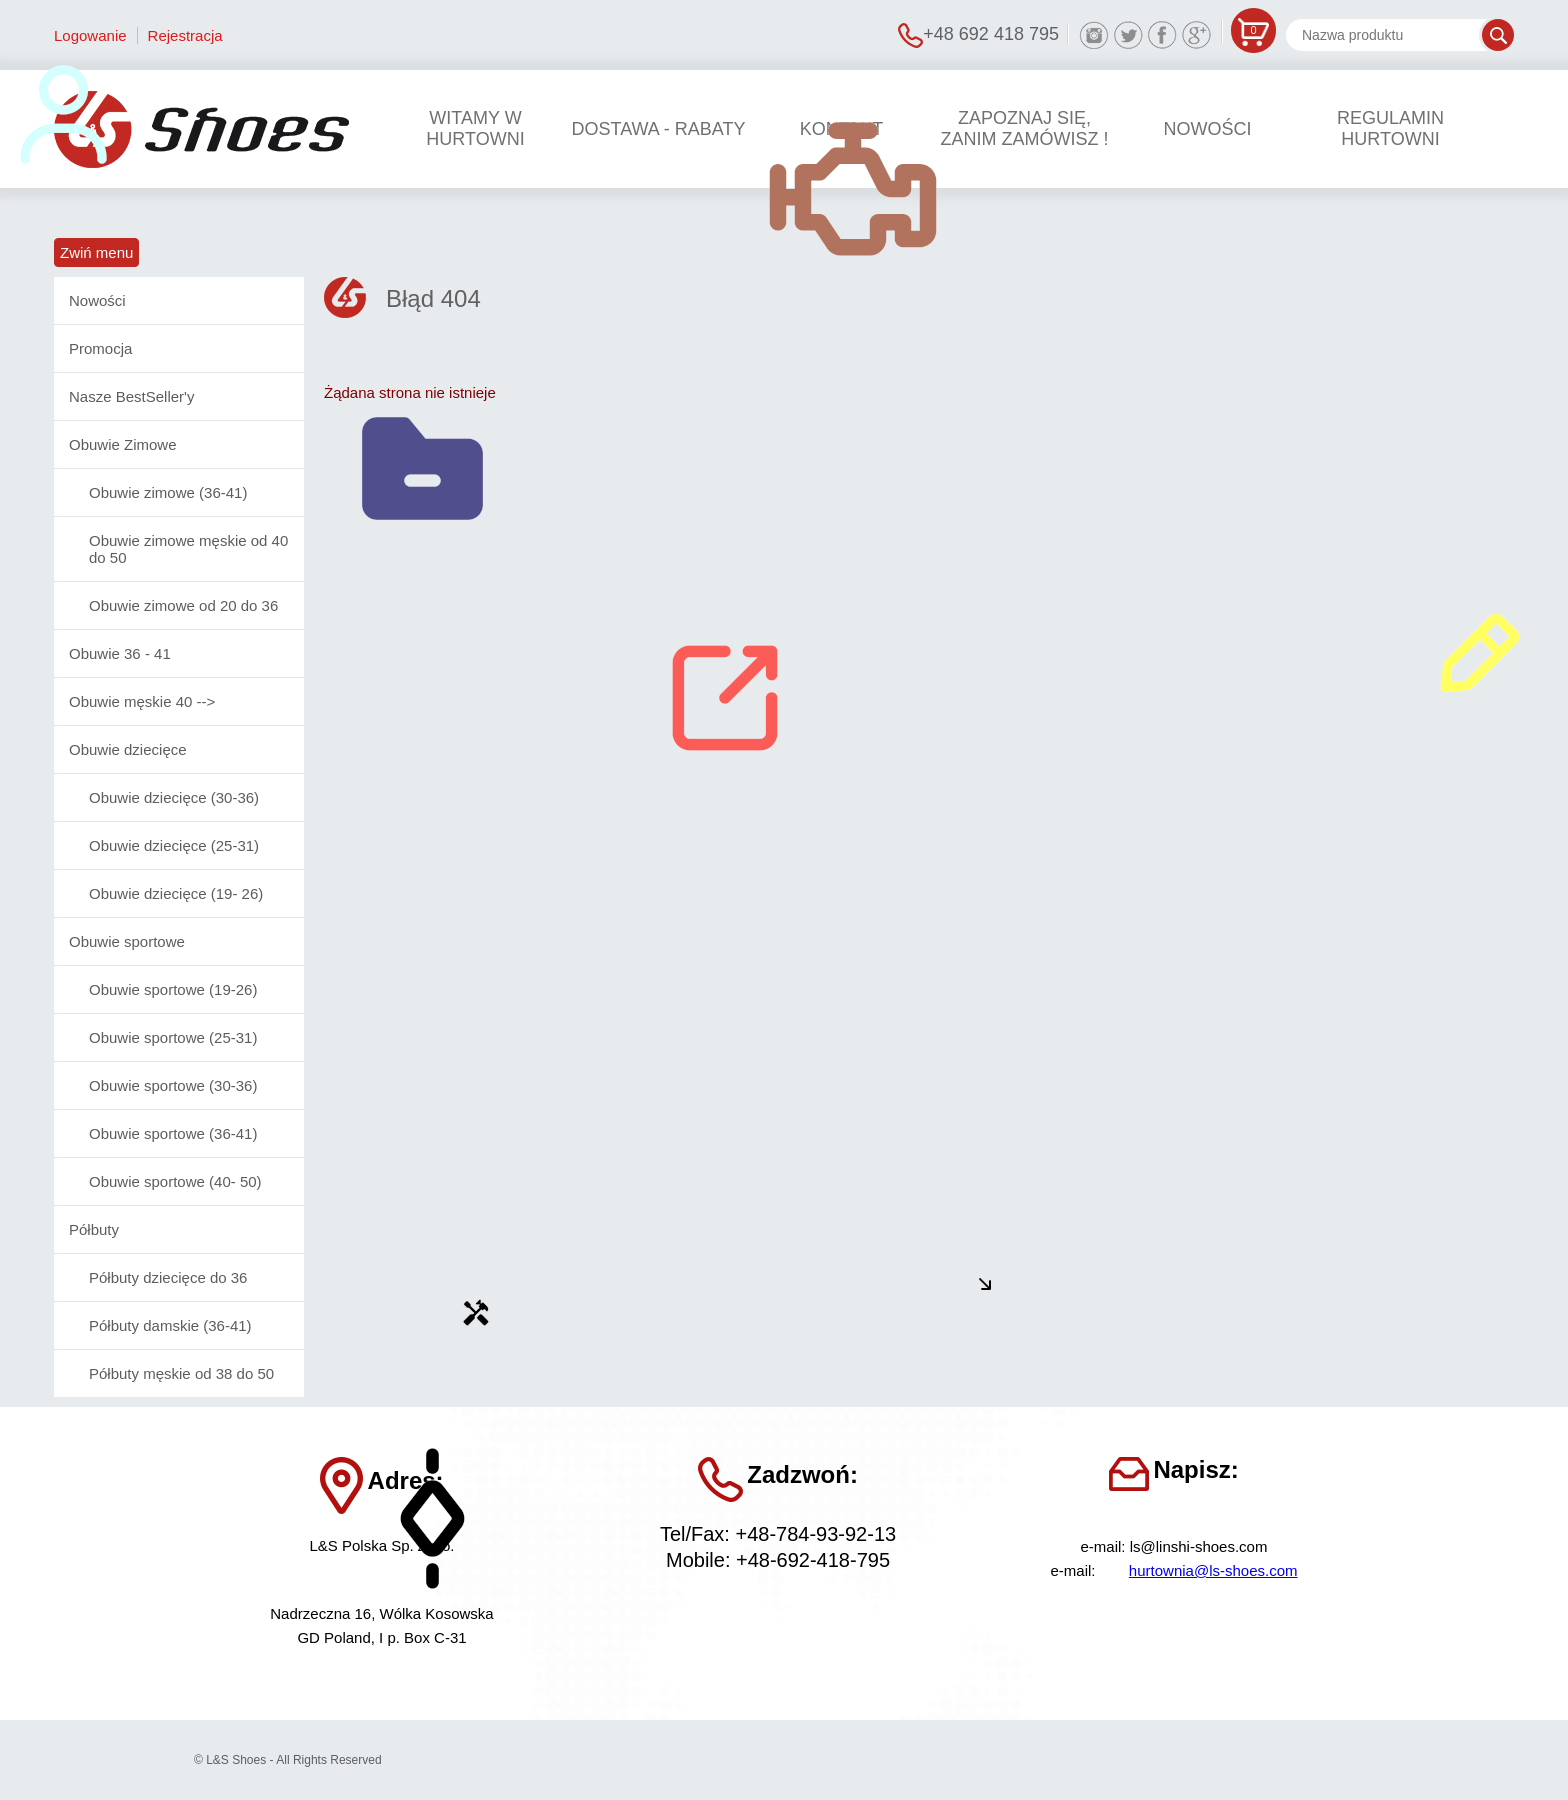 Image resolution: width=1568 pixels, height=1800 pixels. What do you see at coordinates (422, 468) in the screenshot?
I see `remove a folder from your files` at bounding box center [422, 468].